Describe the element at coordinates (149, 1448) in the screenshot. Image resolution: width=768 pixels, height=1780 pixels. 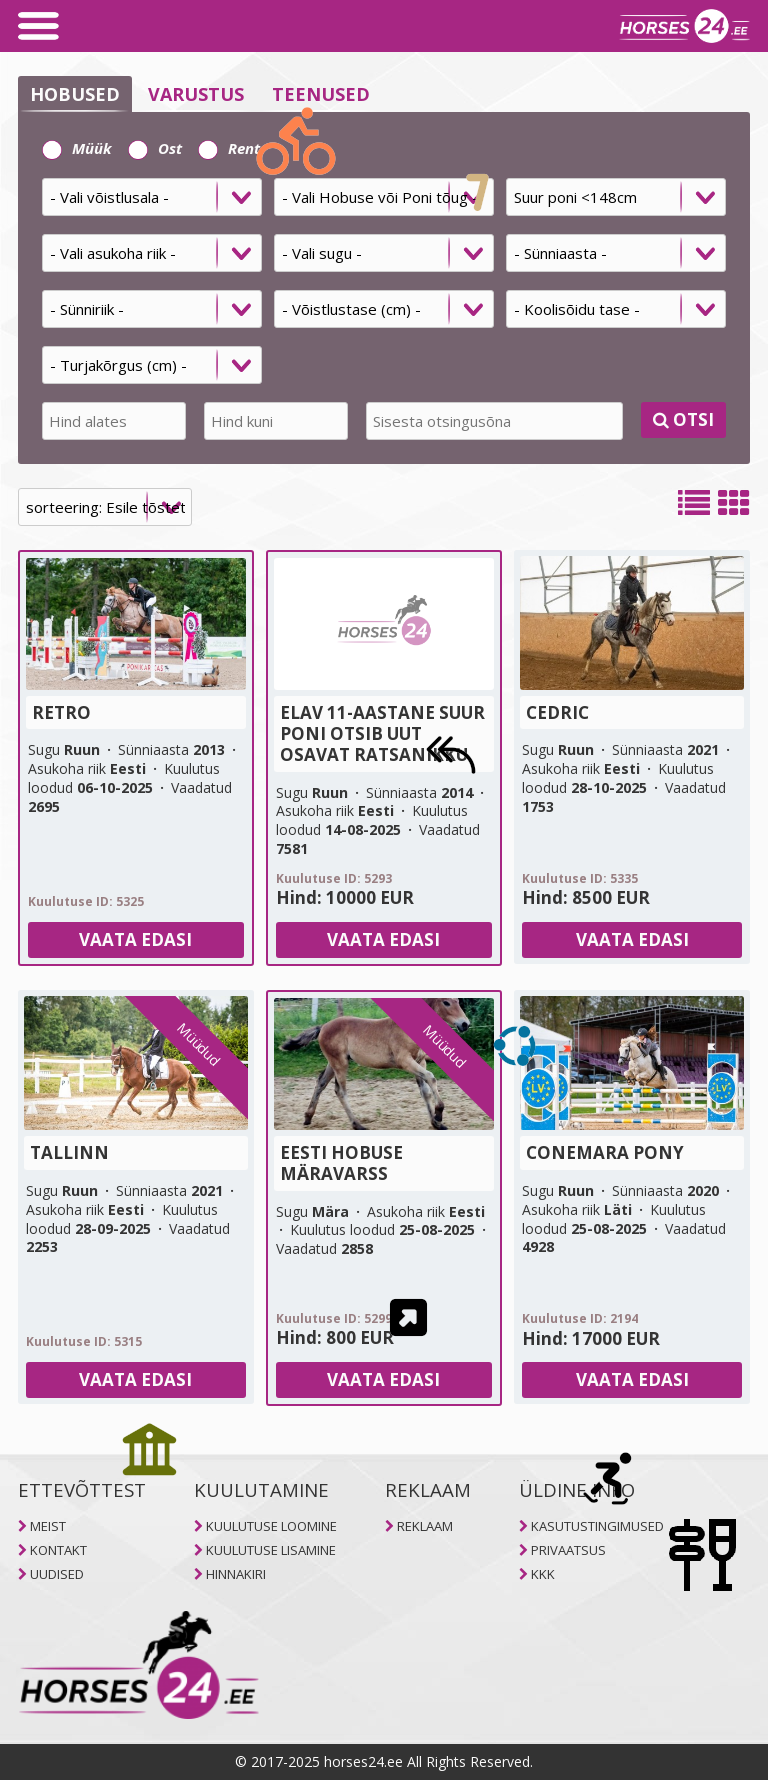
I see `access banking or financial services` at that location.